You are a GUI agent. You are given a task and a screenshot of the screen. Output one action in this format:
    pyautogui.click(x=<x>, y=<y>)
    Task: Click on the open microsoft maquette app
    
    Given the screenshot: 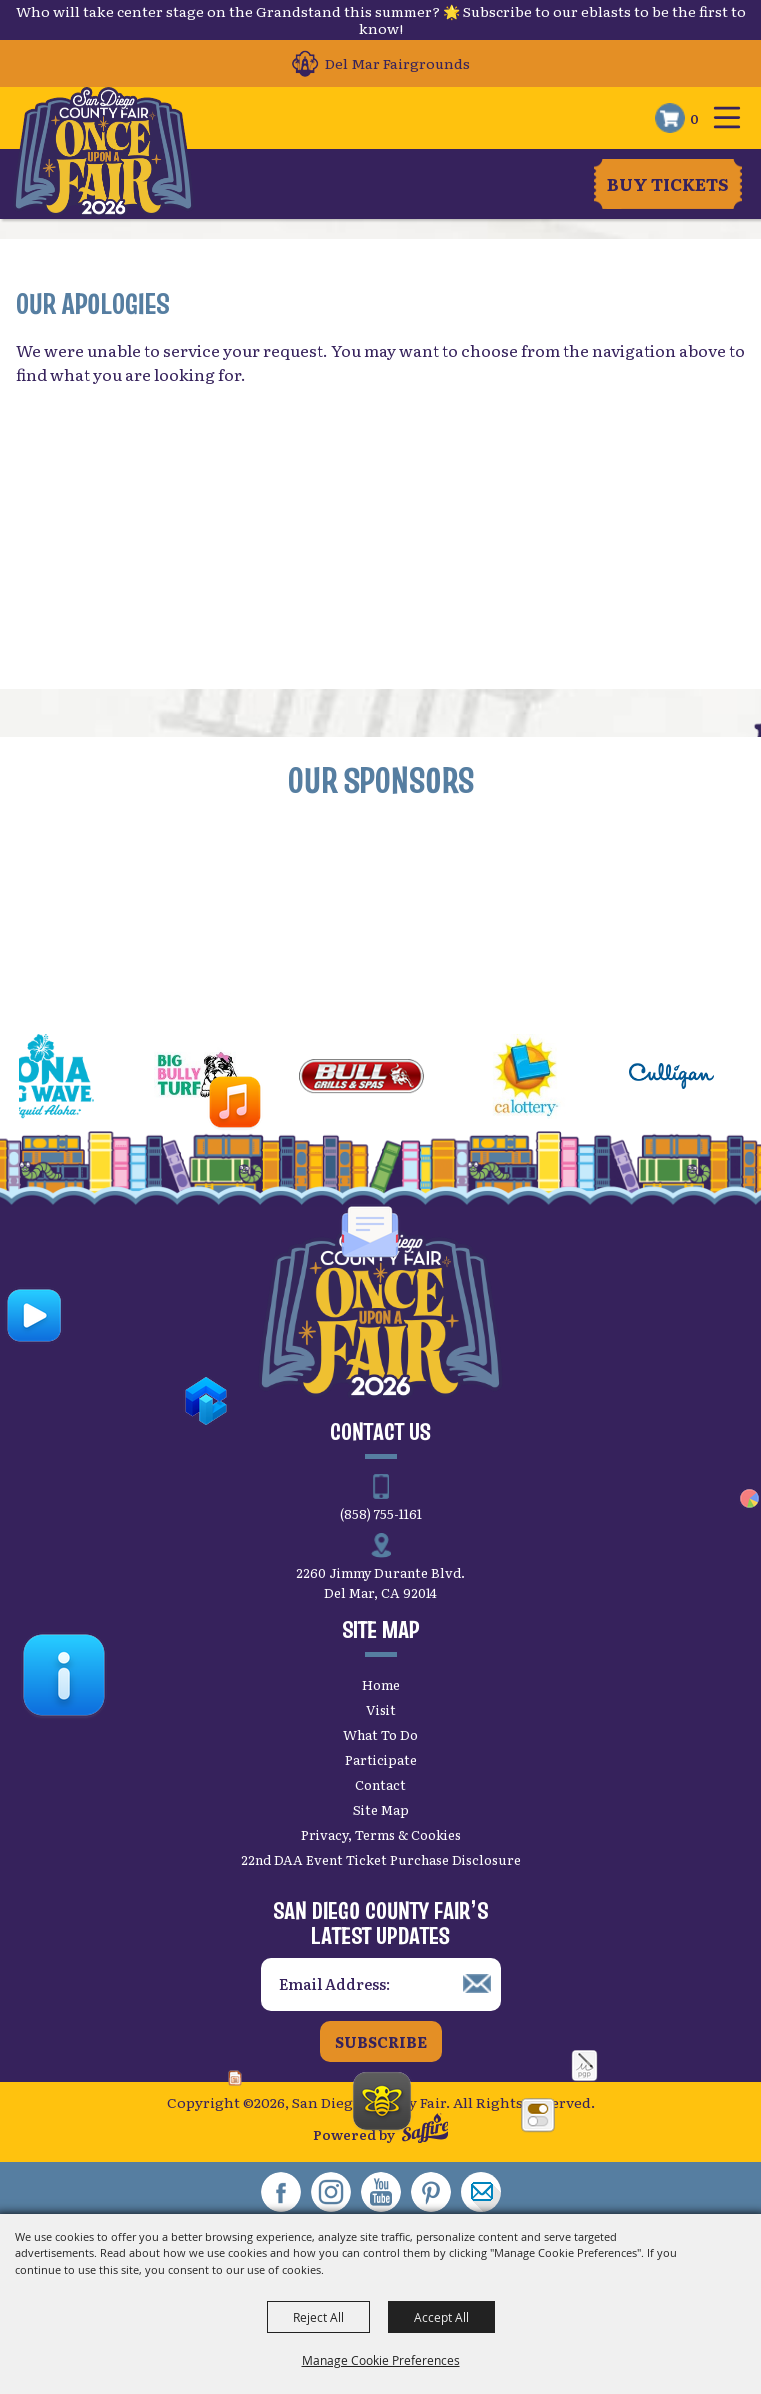 What is the action you would take?
    pyautogui.click(x=206, y=1401)
    